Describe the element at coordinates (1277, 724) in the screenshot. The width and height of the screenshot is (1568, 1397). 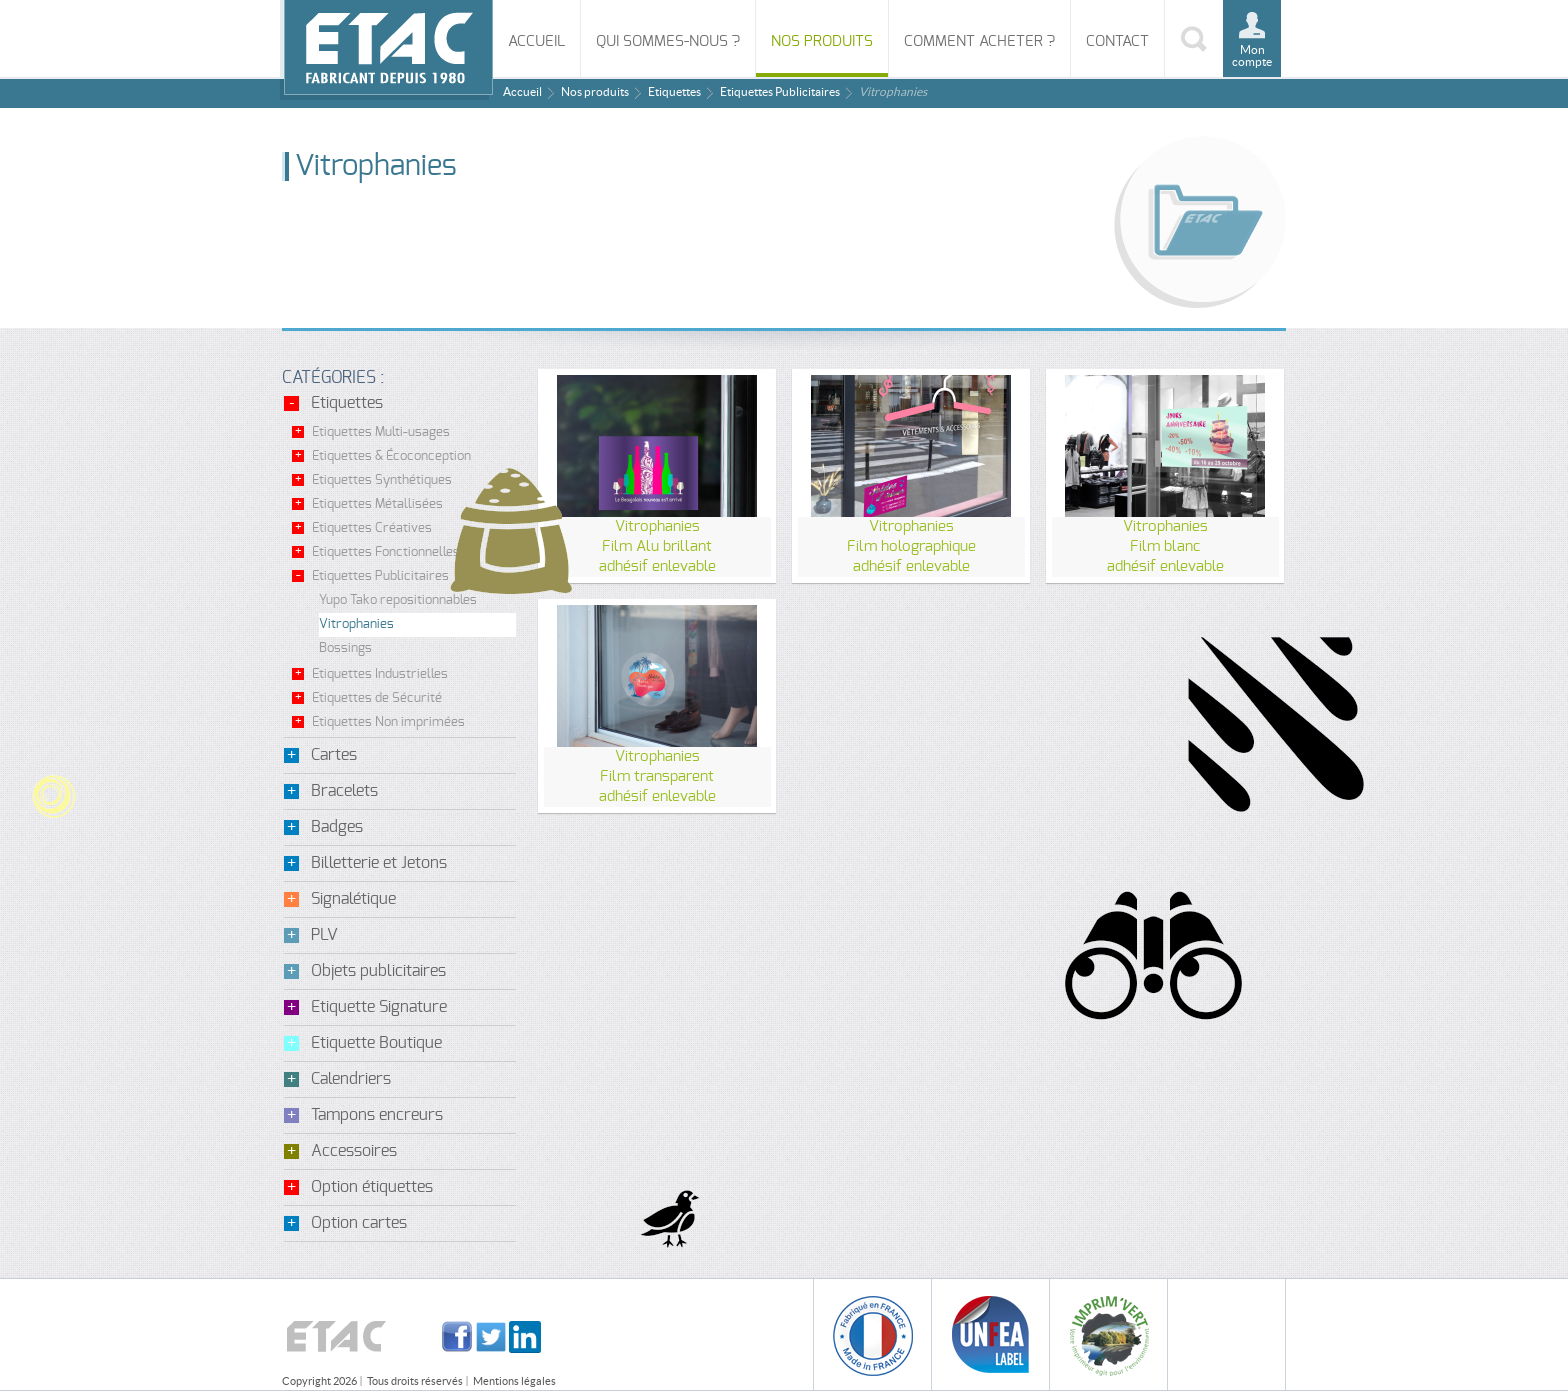
I see `indicates heavy rain weather condition` at that location.